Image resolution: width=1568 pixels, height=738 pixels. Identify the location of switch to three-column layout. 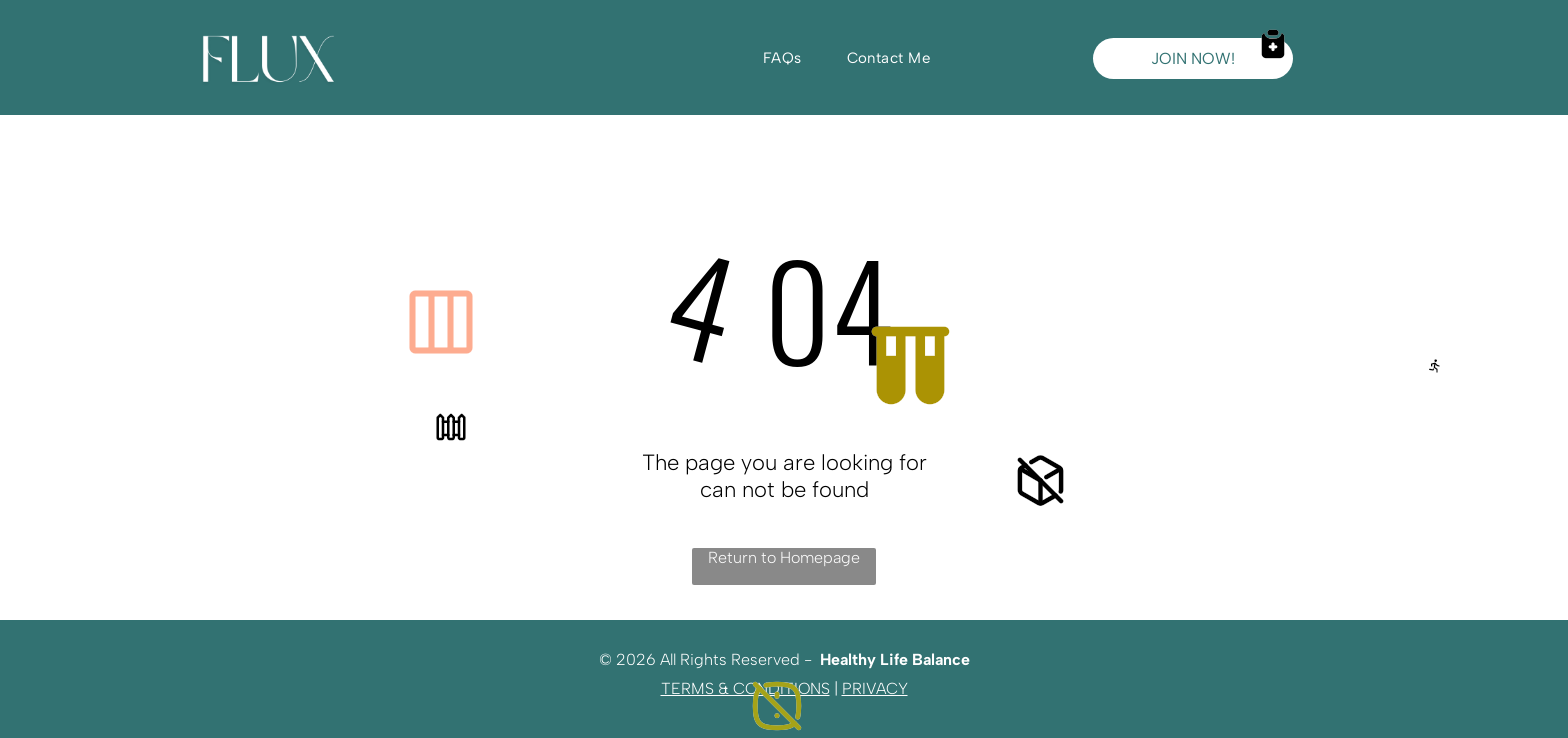
(441, 322).